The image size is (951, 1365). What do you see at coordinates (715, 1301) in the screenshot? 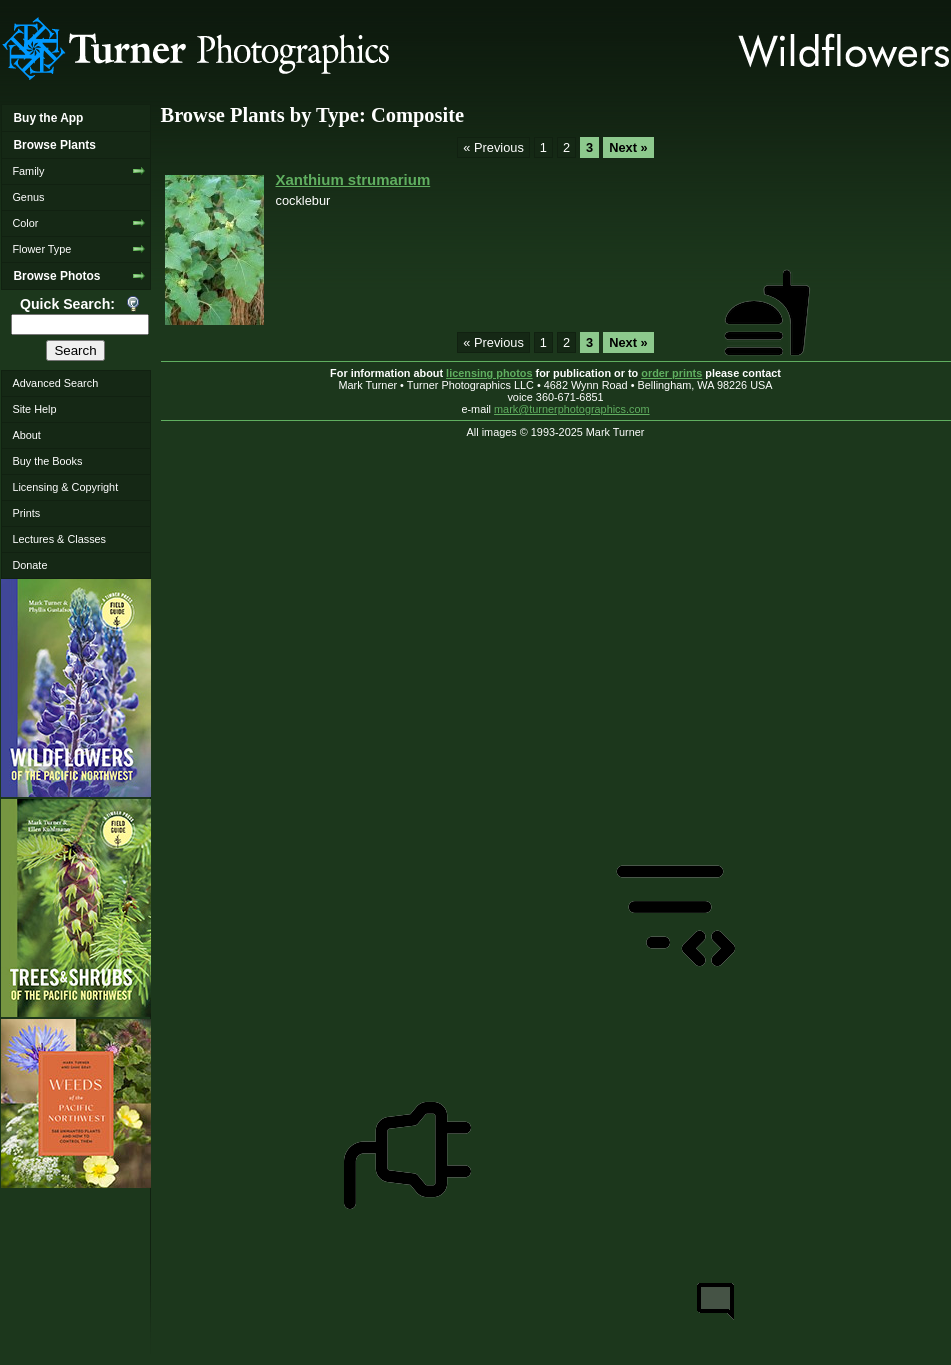
I see `open comments or discussion` at bounding box center [715, 1301].